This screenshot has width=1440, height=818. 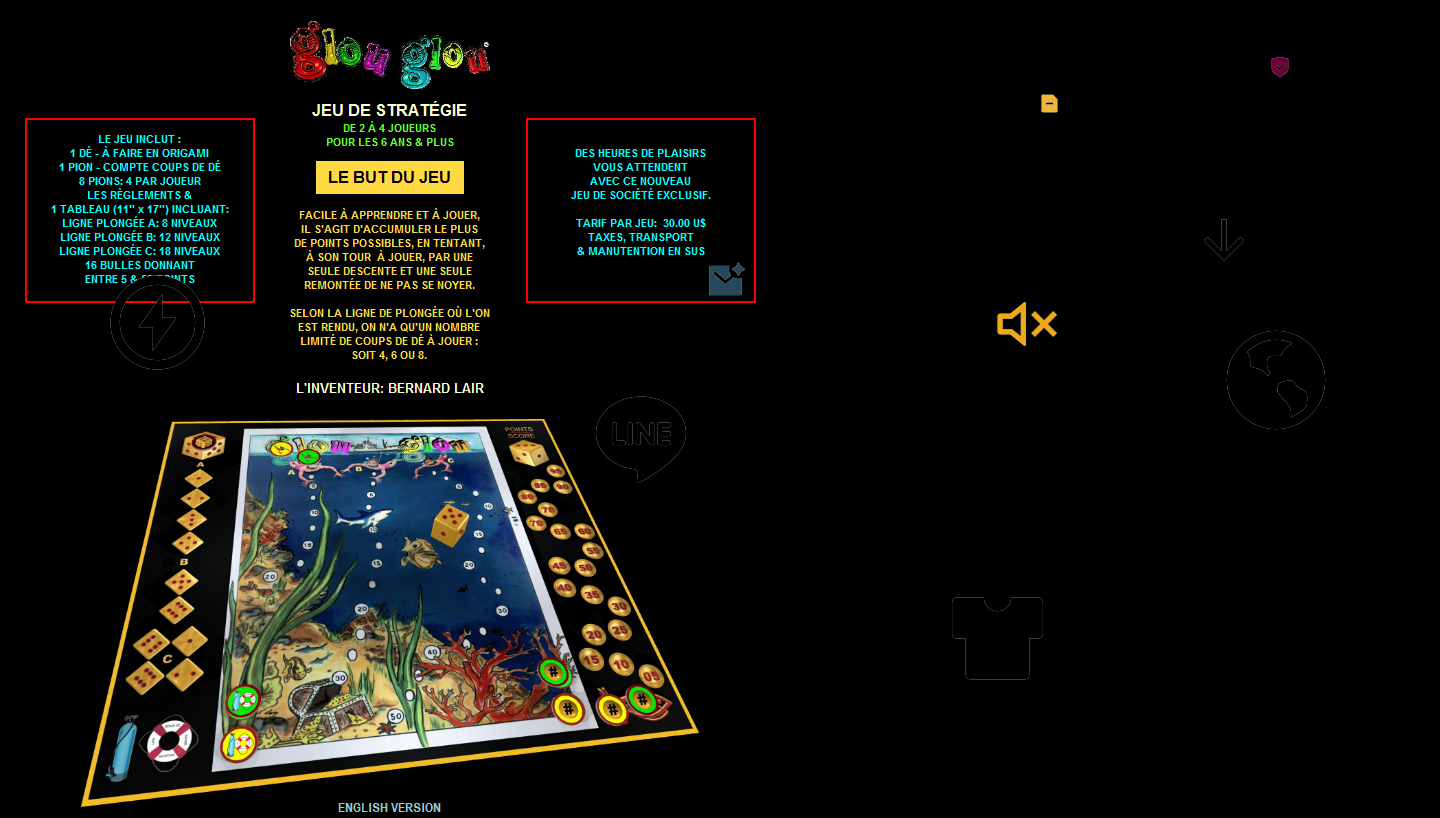 I want to click on browse clothing or apparel items, so click(x=997, y=638).